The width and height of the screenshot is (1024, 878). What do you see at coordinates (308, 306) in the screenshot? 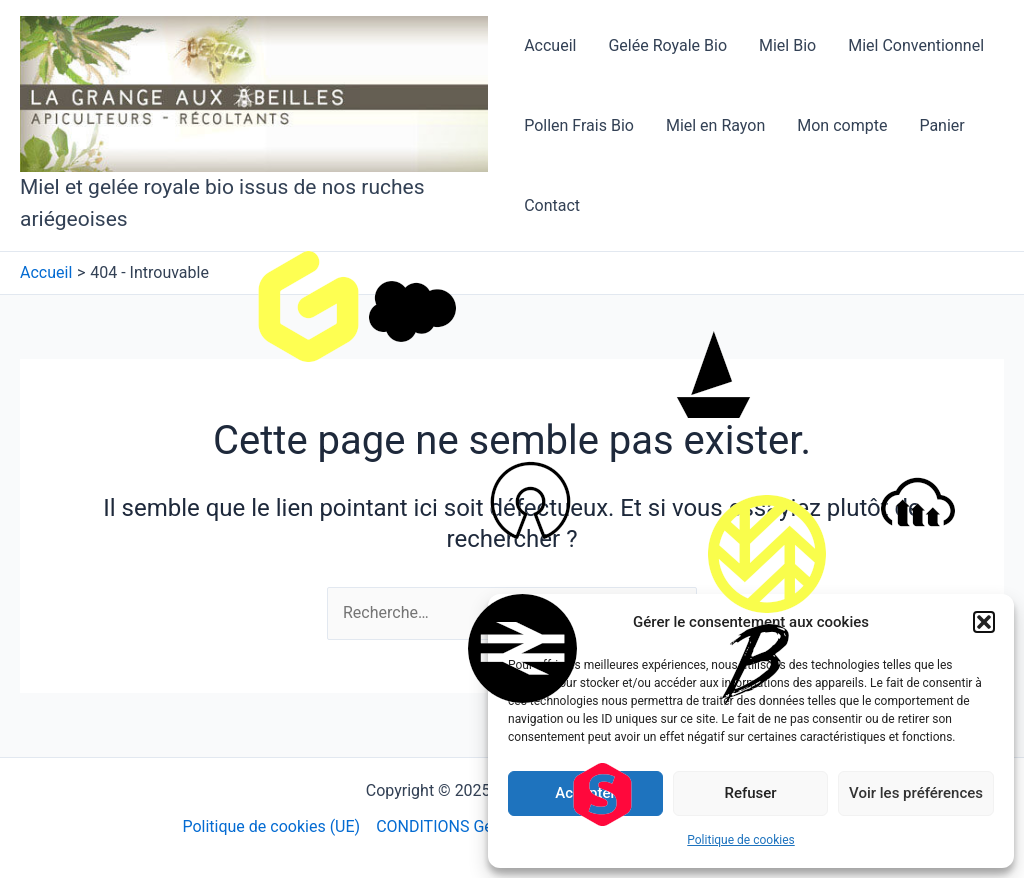
I see `open gitpod cloud development environment` at bounding box center [308, 306].